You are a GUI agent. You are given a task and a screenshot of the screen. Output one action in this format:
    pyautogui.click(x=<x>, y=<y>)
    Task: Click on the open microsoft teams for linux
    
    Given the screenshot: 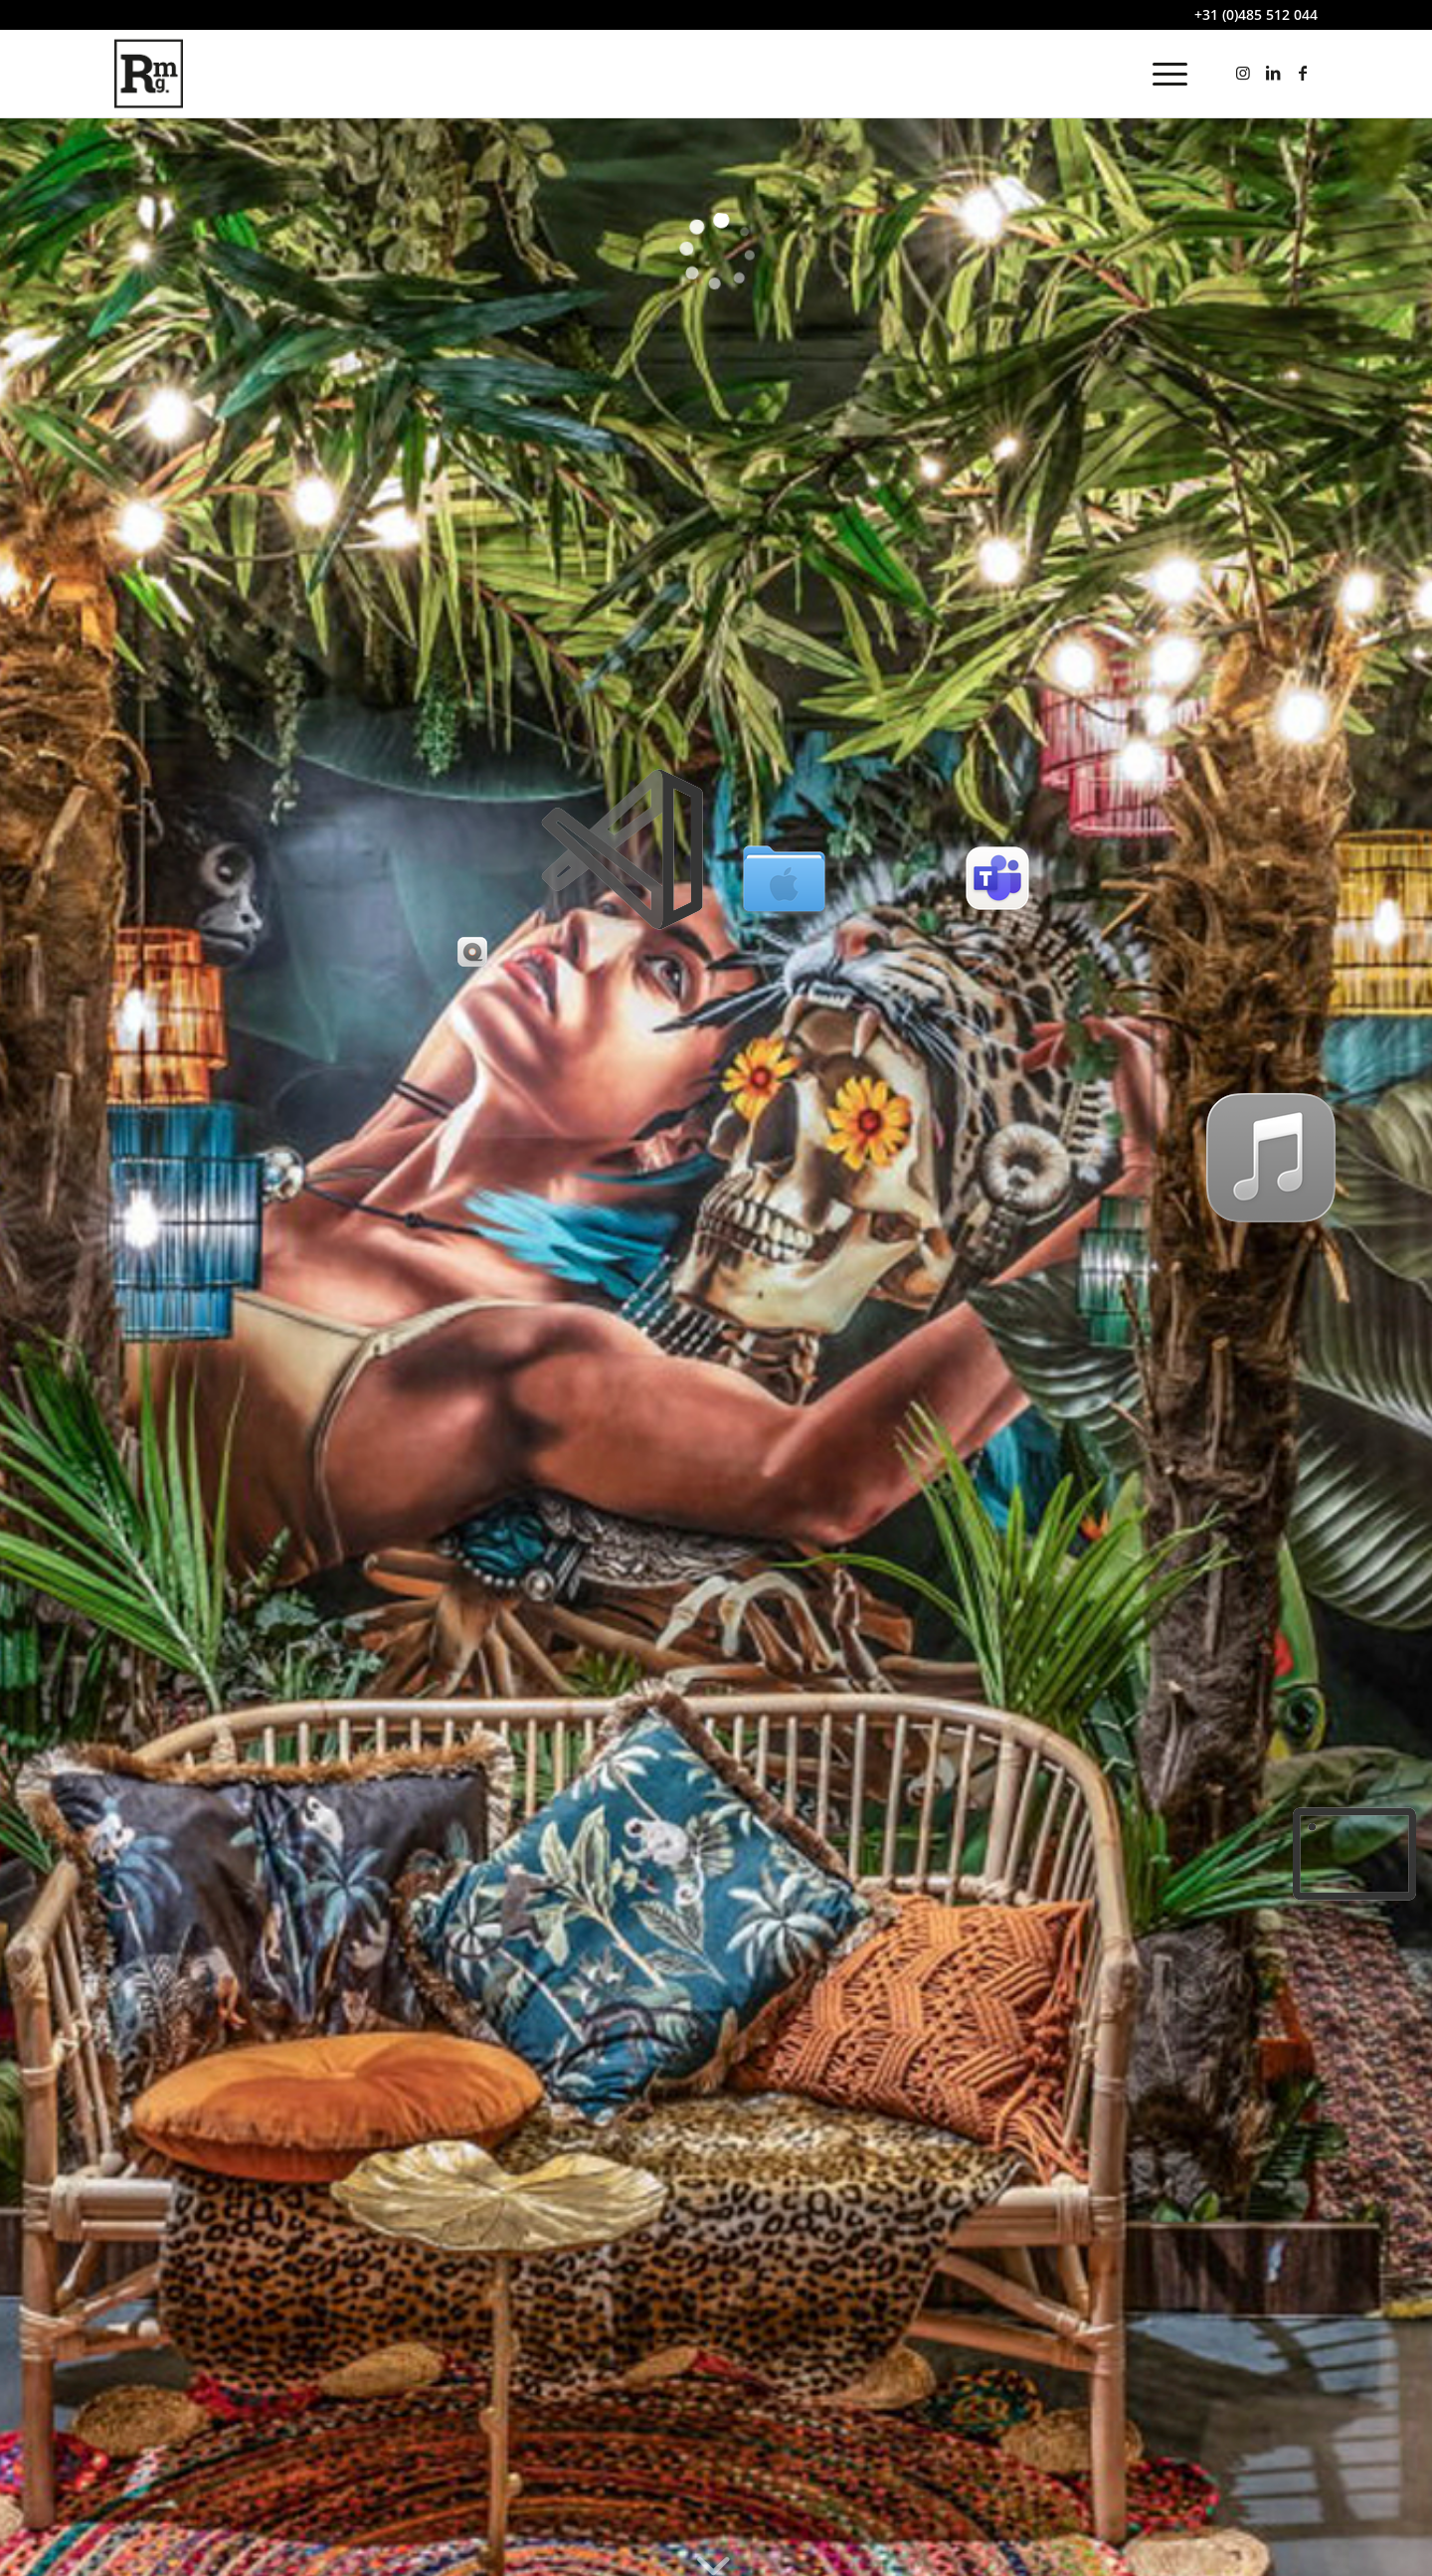 What is the action you would take?
    pyautogui.click(x=997, y=878)
    